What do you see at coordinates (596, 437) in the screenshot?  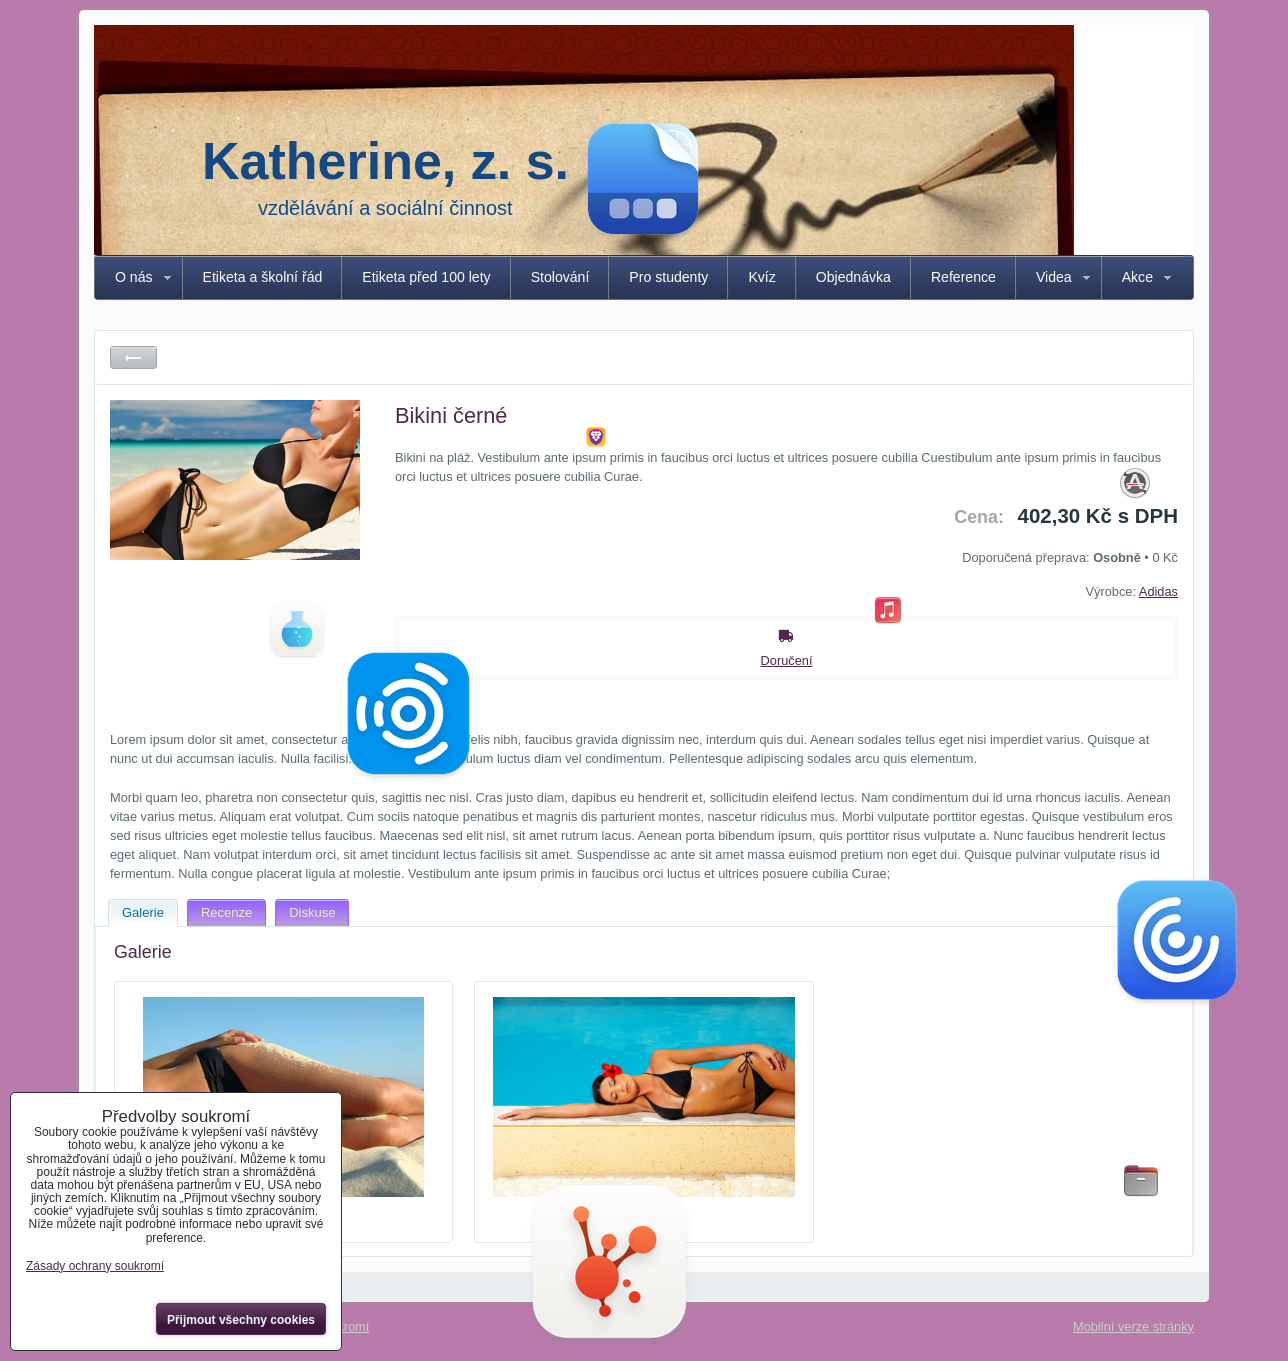 I see `launch brave nightly browser` at bounding box center [596, 437].